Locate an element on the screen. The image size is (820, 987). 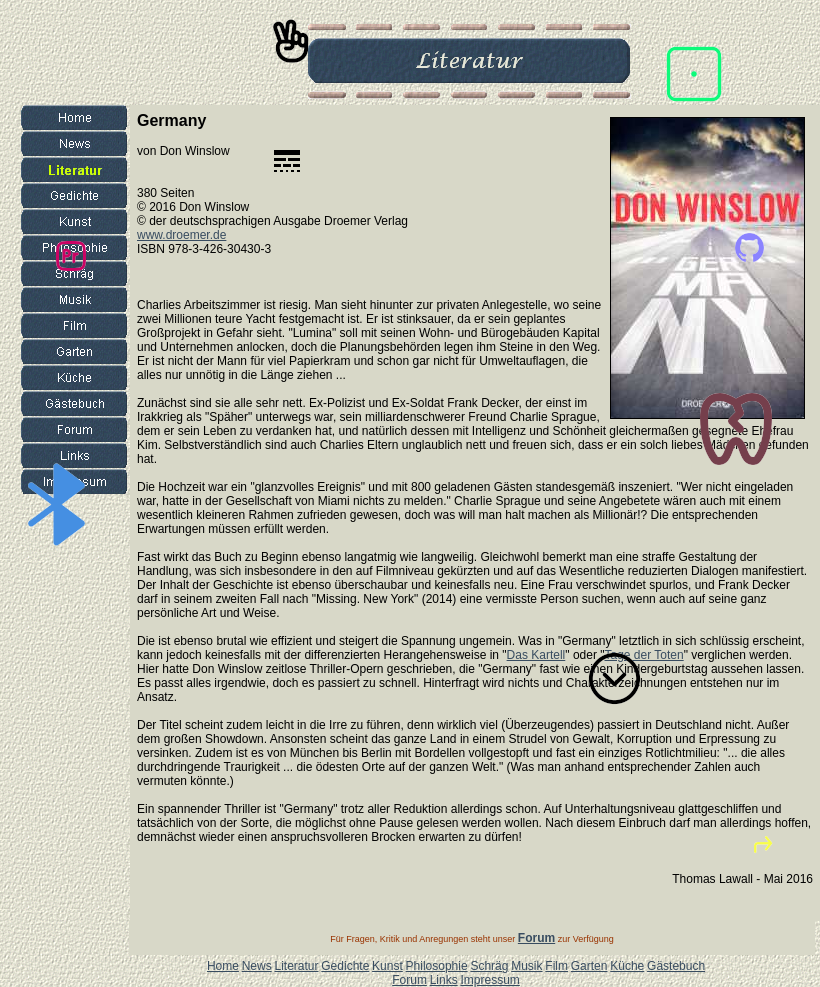
toggle bluetooth connectivity on or off is located at coordinates (56, 504).